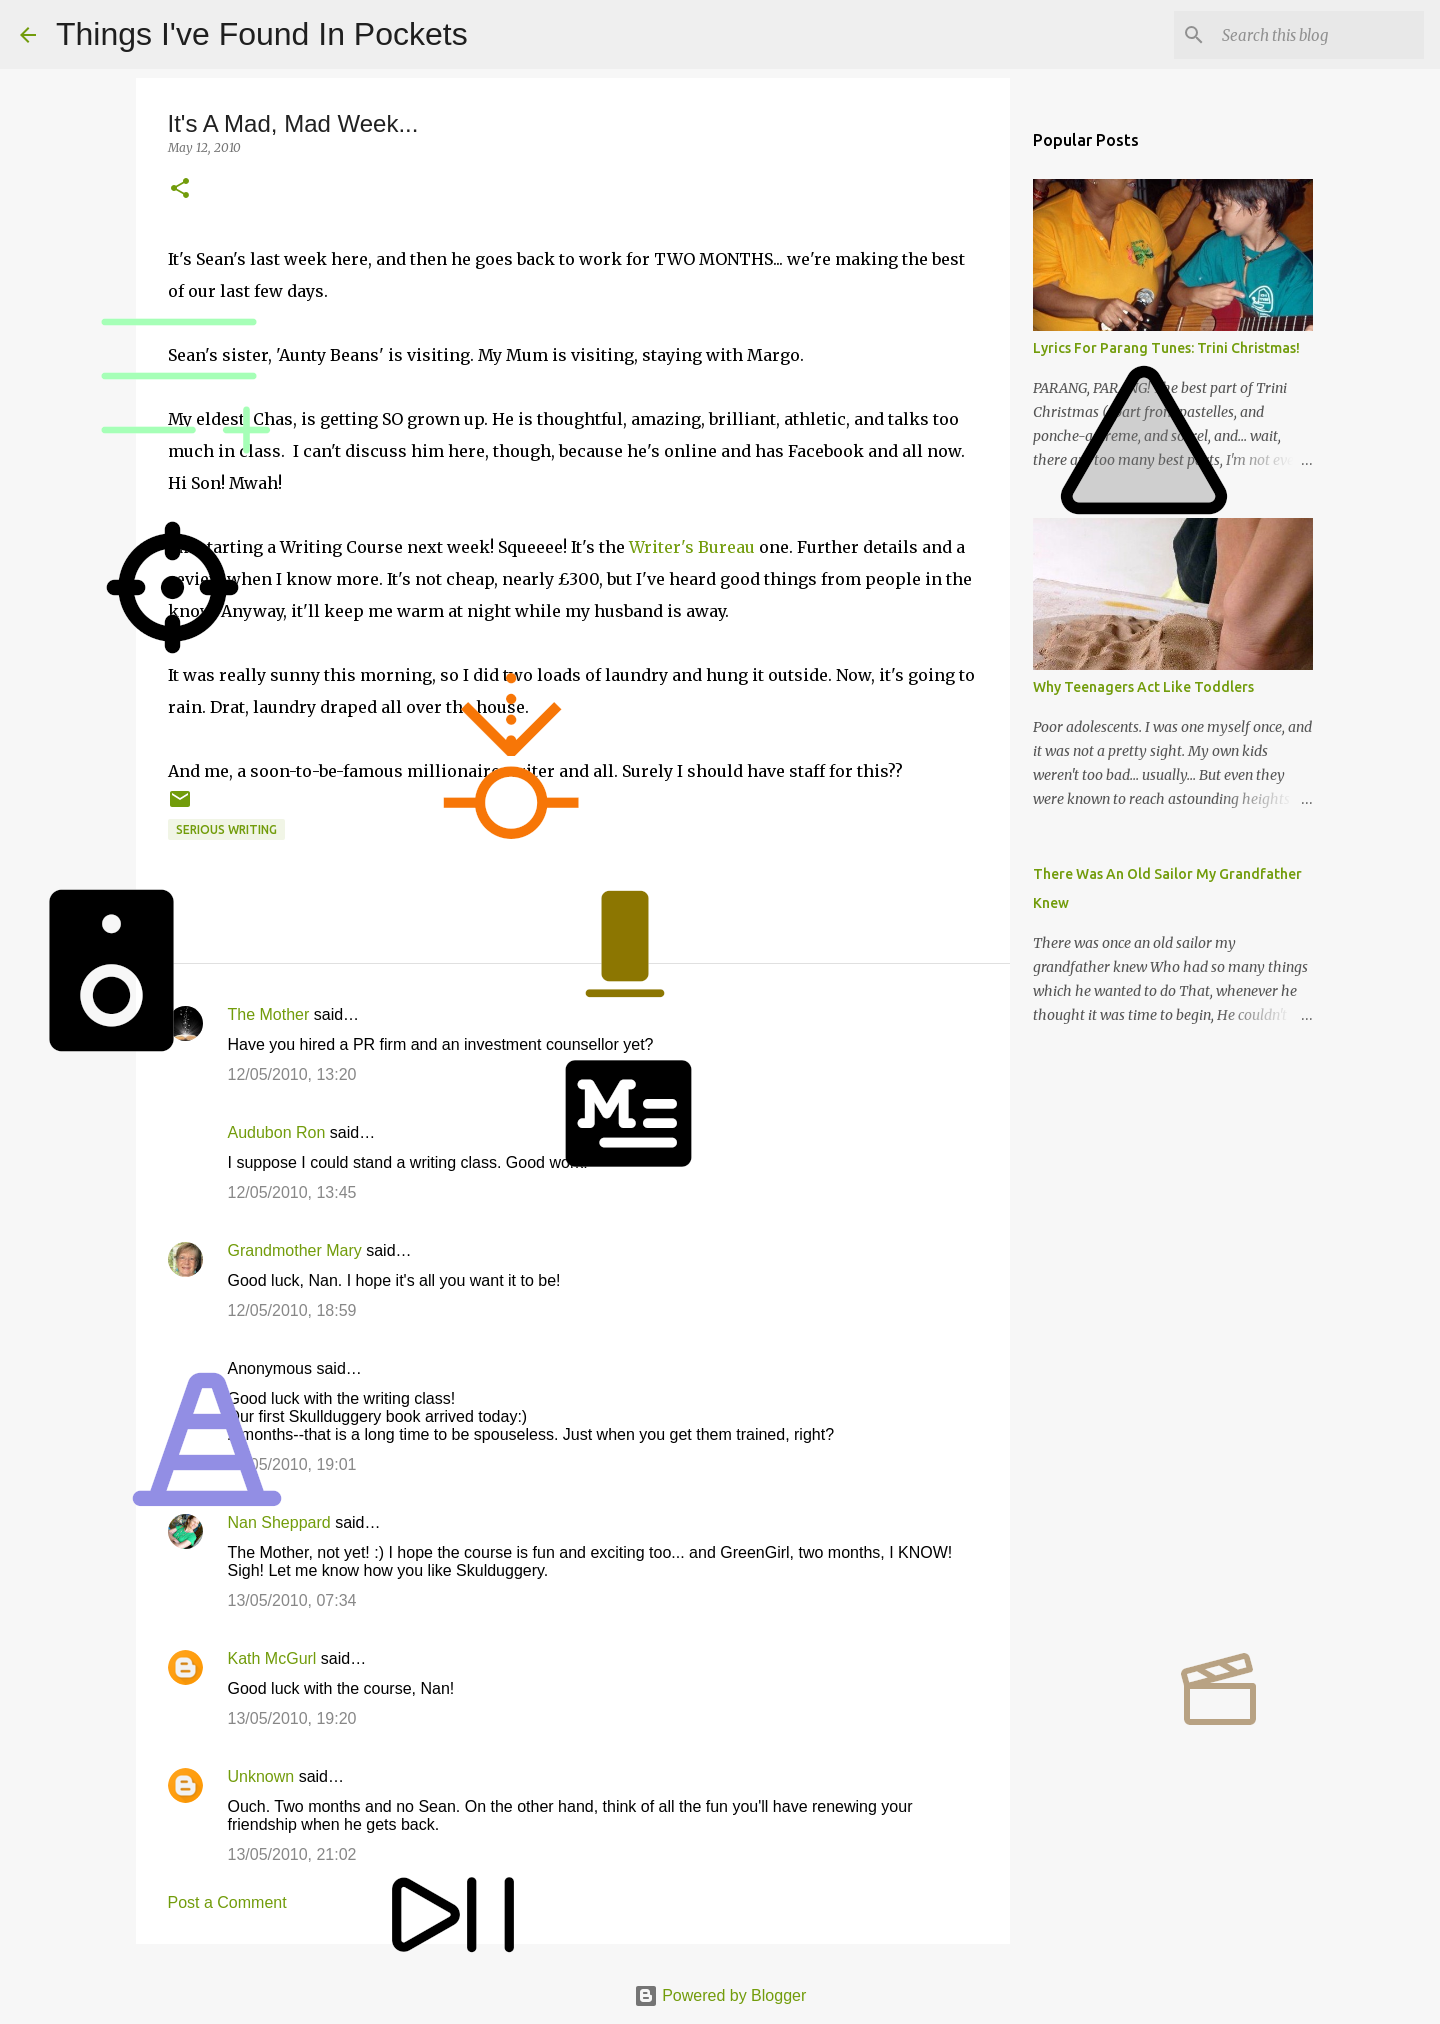 The width and height of the screenshot is (1440, 2024). What do you see at coordinates (1144, 443) in the screenshot?
I see `play or start media content` at bounding box center [1144, 443].